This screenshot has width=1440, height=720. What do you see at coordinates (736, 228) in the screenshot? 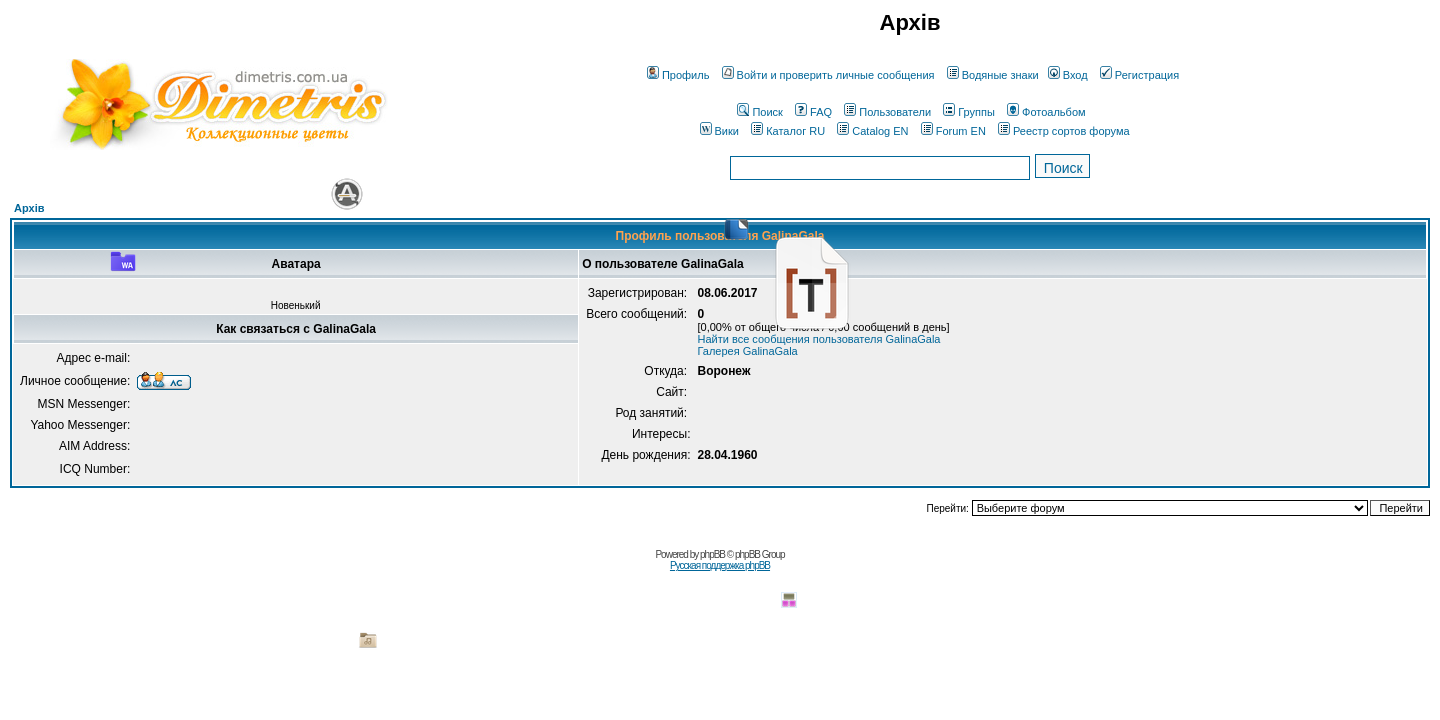
I see `change desktop wallpaper settings` at bounding box center [736, 228].